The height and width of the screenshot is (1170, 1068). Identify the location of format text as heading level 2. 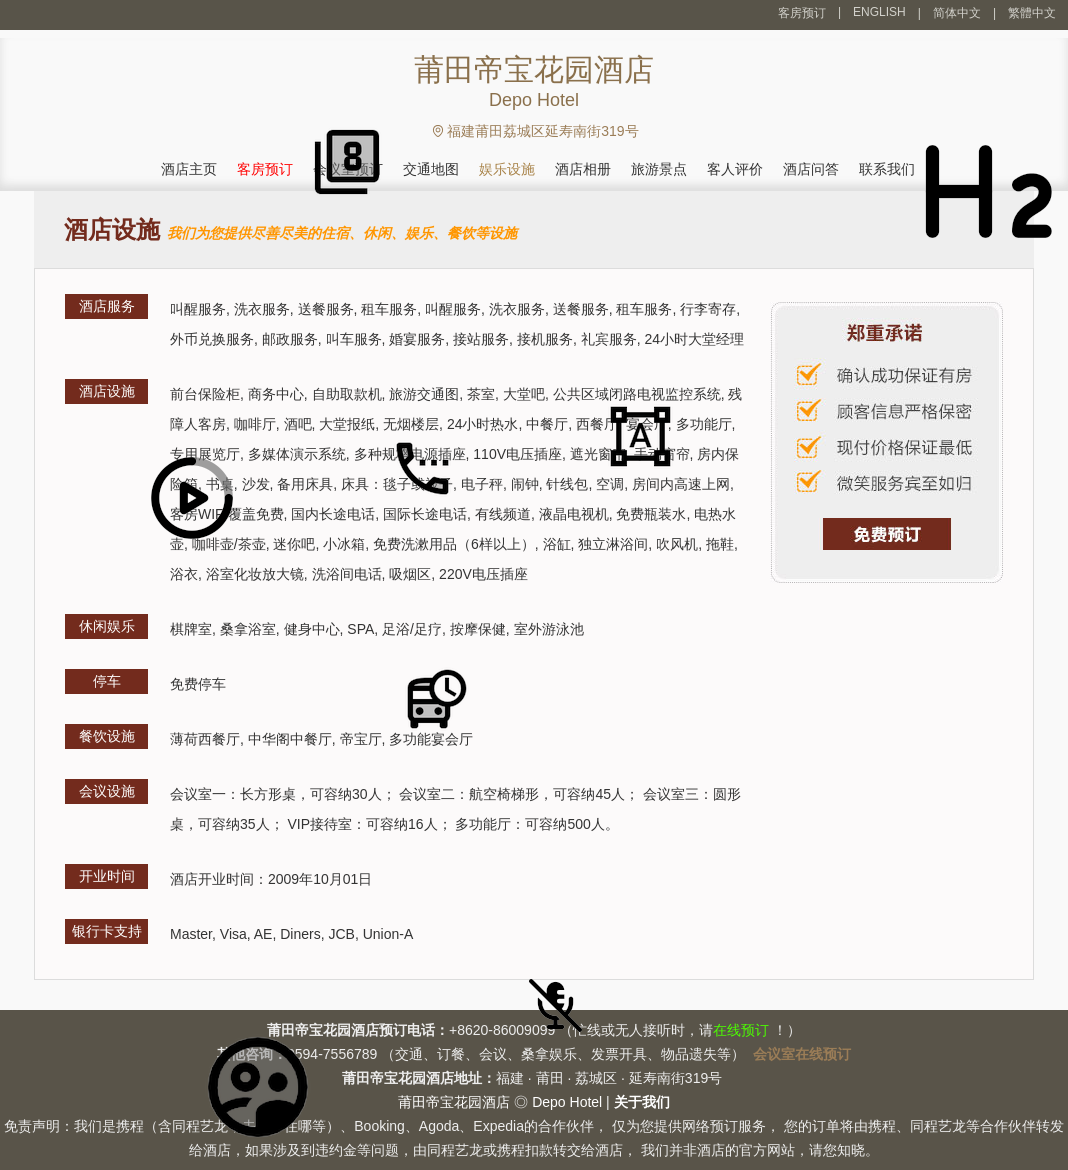
(985, 191).